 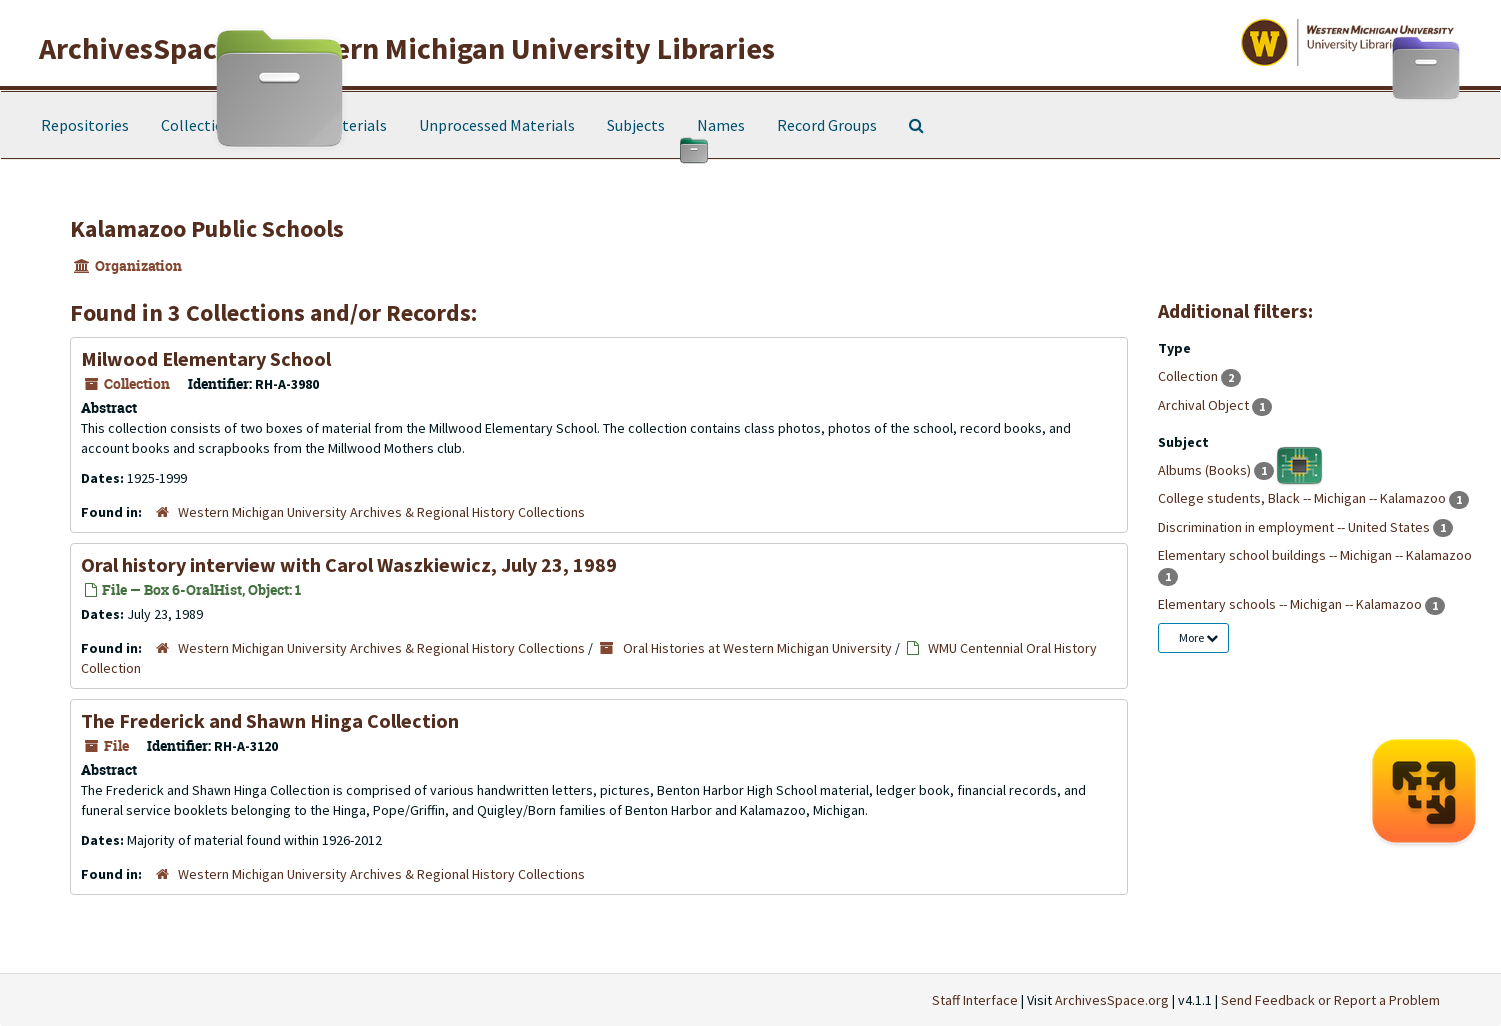 What do you see at coordinates (1299, 465) in the screenshot?
I see `open jockey hardware monitoring app` at bounding box center [1299, 465].